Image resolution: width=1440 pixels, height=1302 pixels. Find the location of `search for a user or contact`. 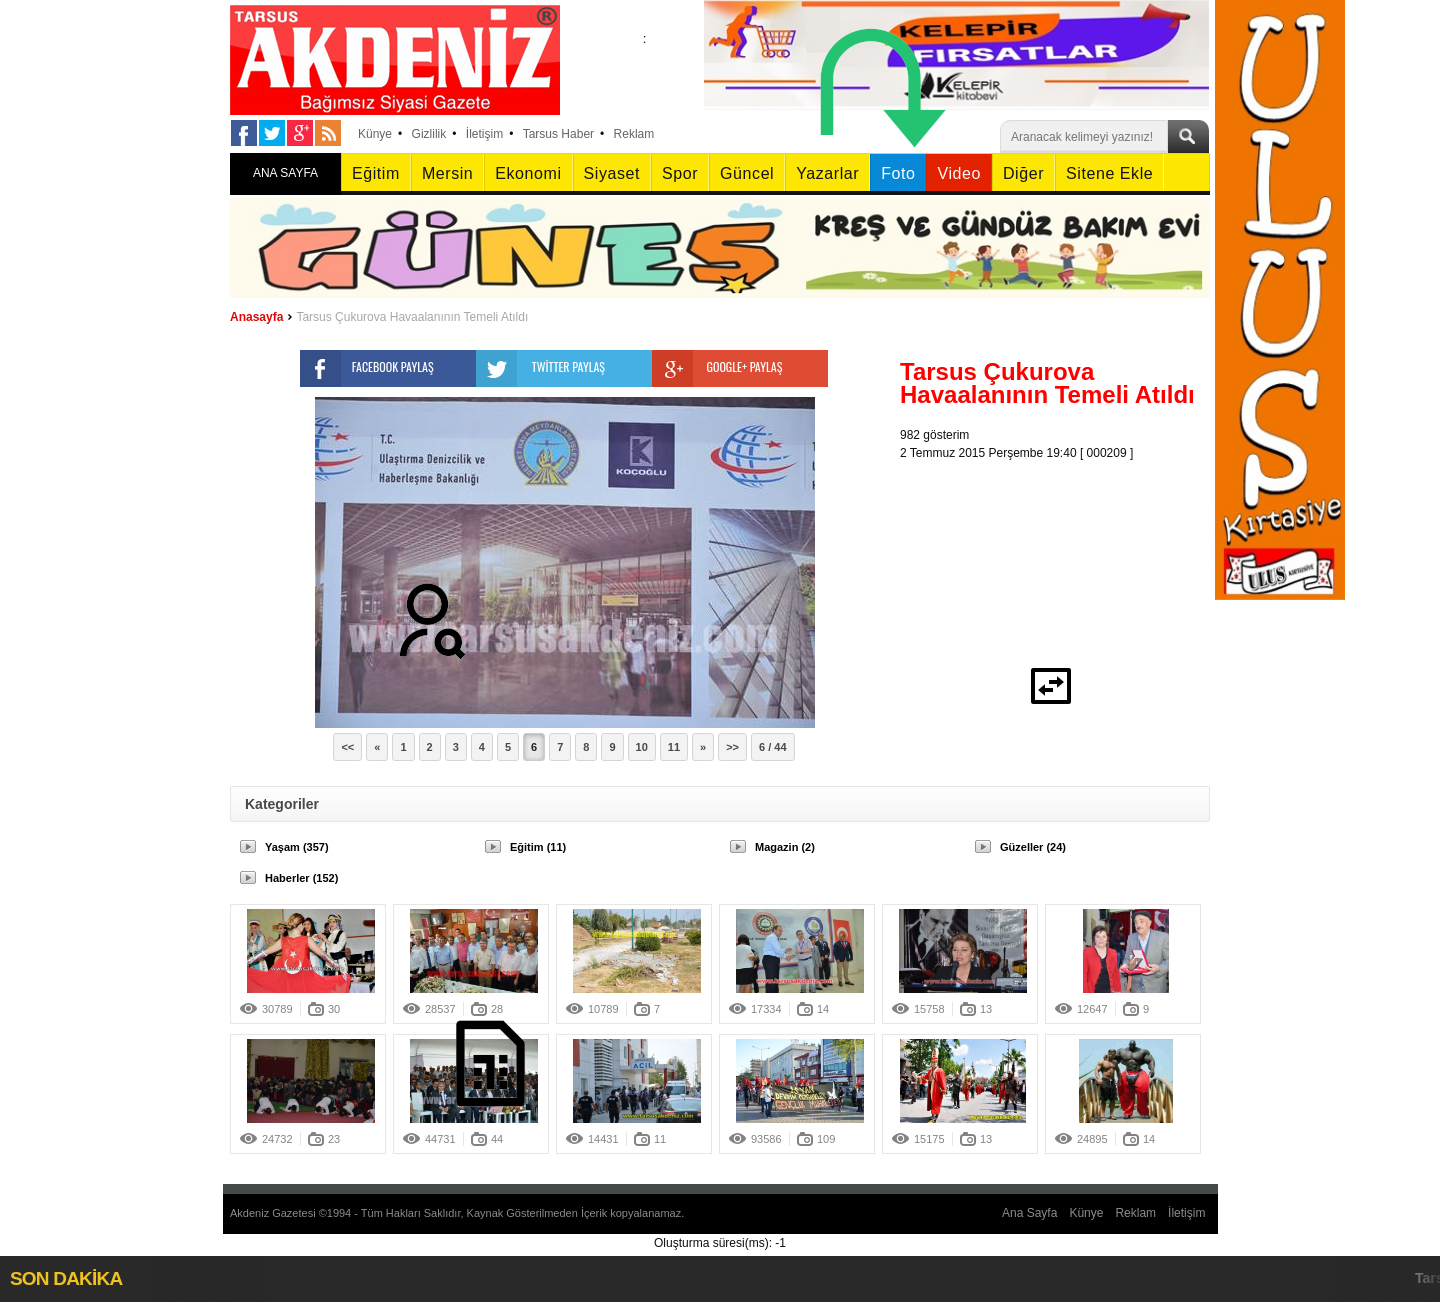

search for a user or contact is located at coordinates (427, 621).